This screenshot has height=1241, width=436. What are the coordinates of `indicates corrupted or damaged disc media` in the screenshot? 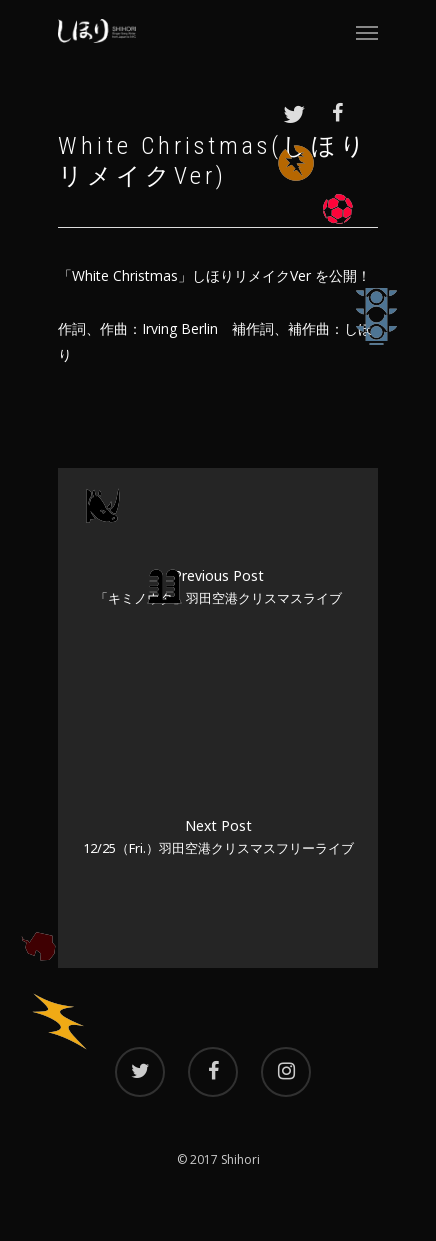 It's located at (296, 163).